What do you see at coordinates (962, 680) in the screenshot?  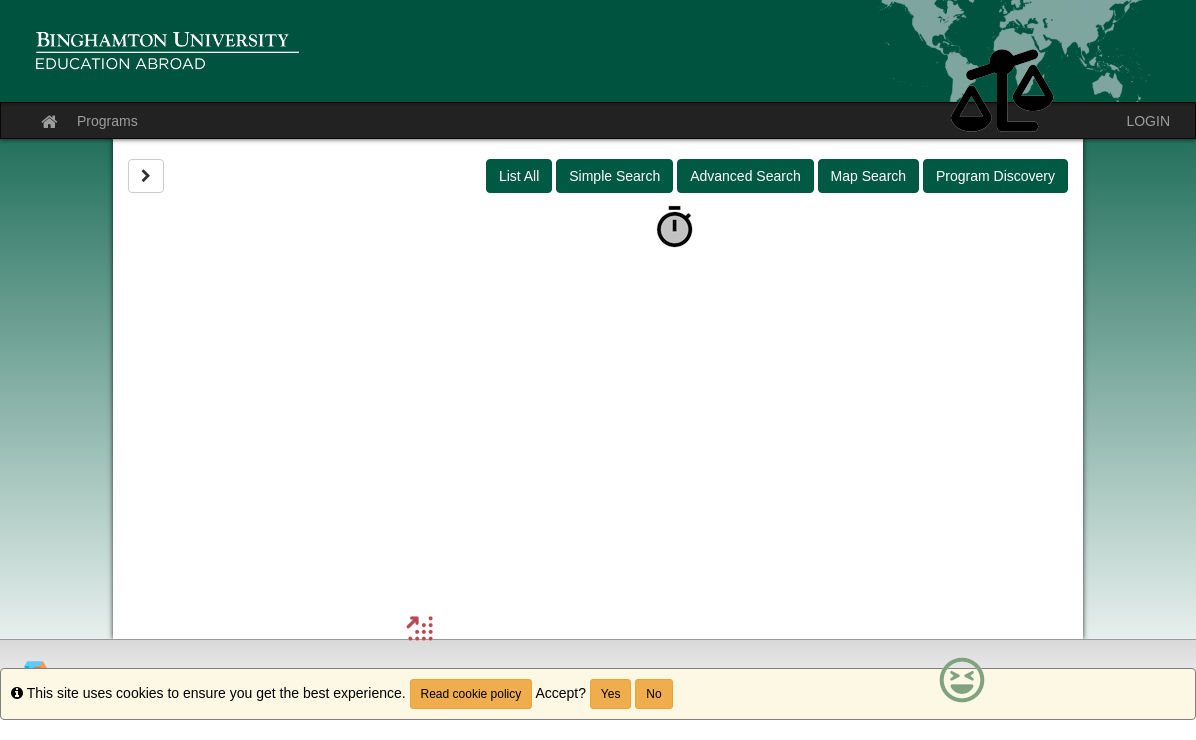 I see `react with a laughing emoji` at bounding box center [962, 680].